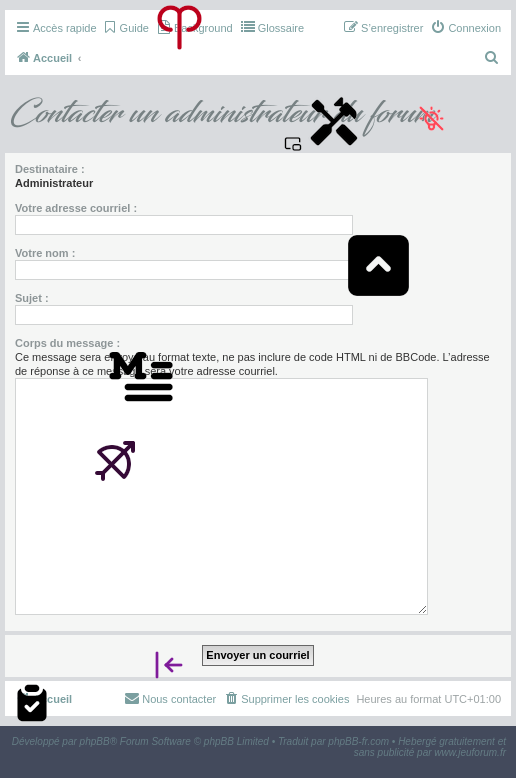 The image size is (516, 778). What do you see at coordinates (378, 265) in the screenshot?
I see `collapse an expanded section` at bounding box center [378, 265].